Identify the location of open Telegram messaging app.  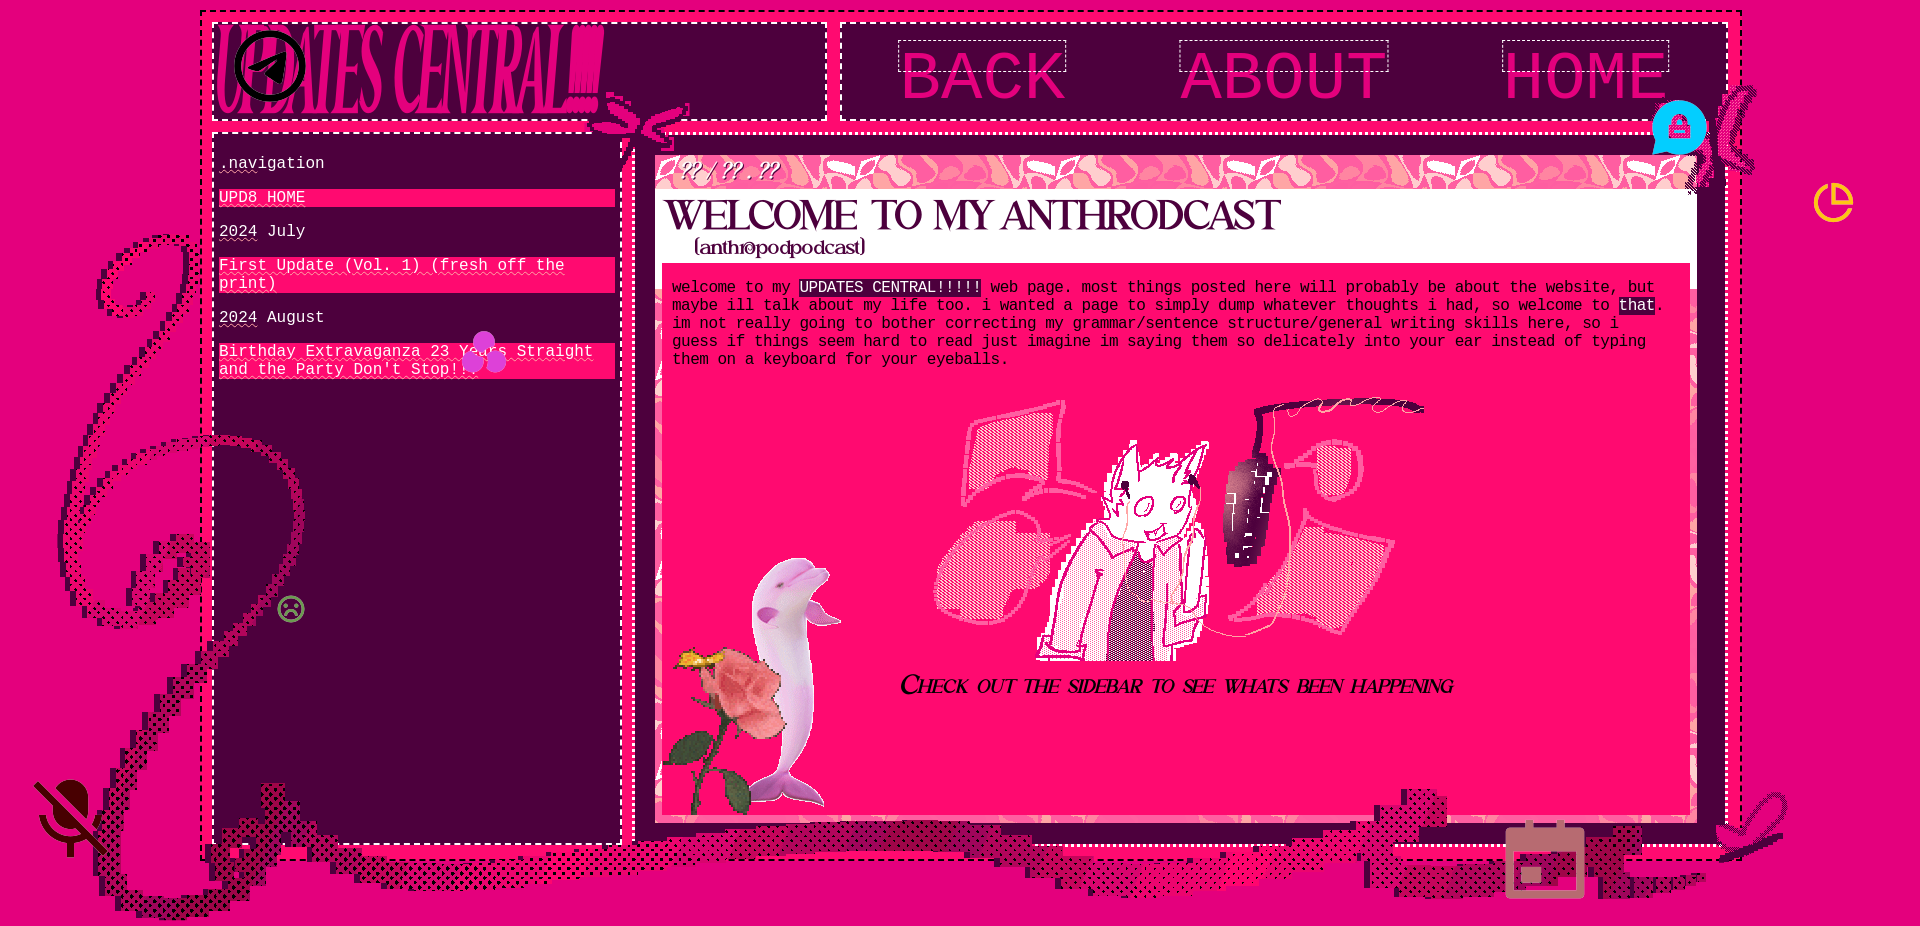
(270, 66).